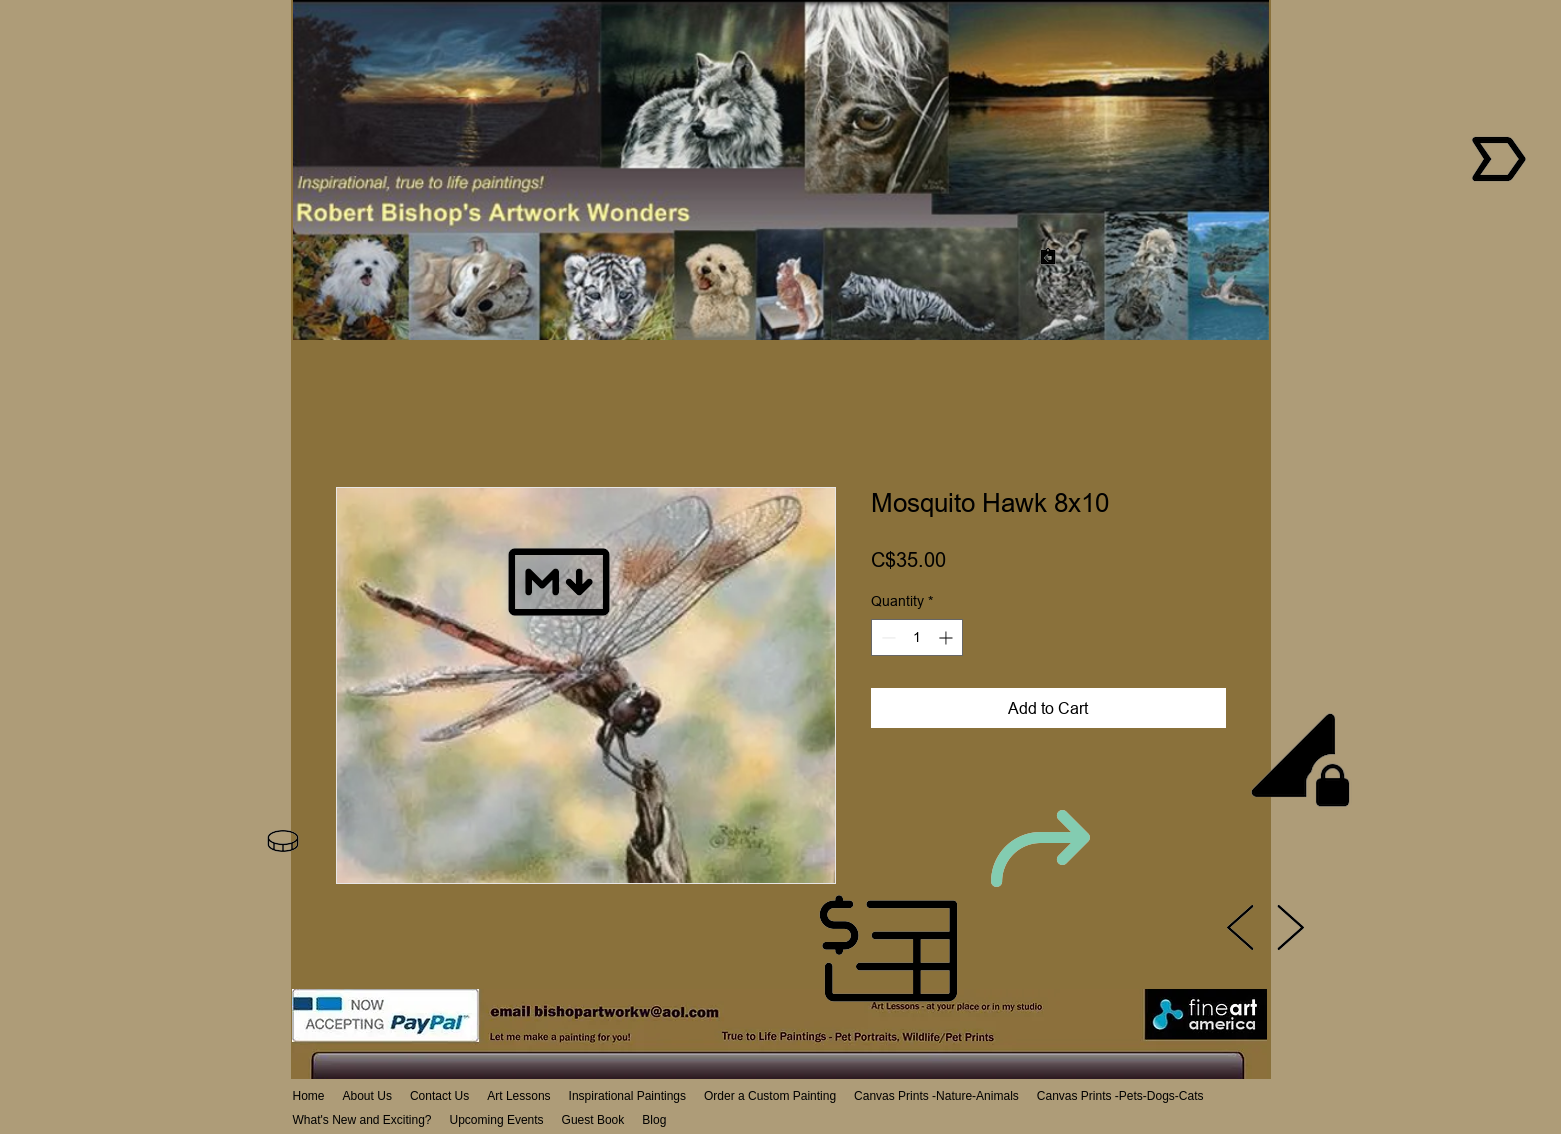  What do you see at coordinates (891, 951) in the screenshot?
I see `view invoice details` at bounding box center [891, 951].